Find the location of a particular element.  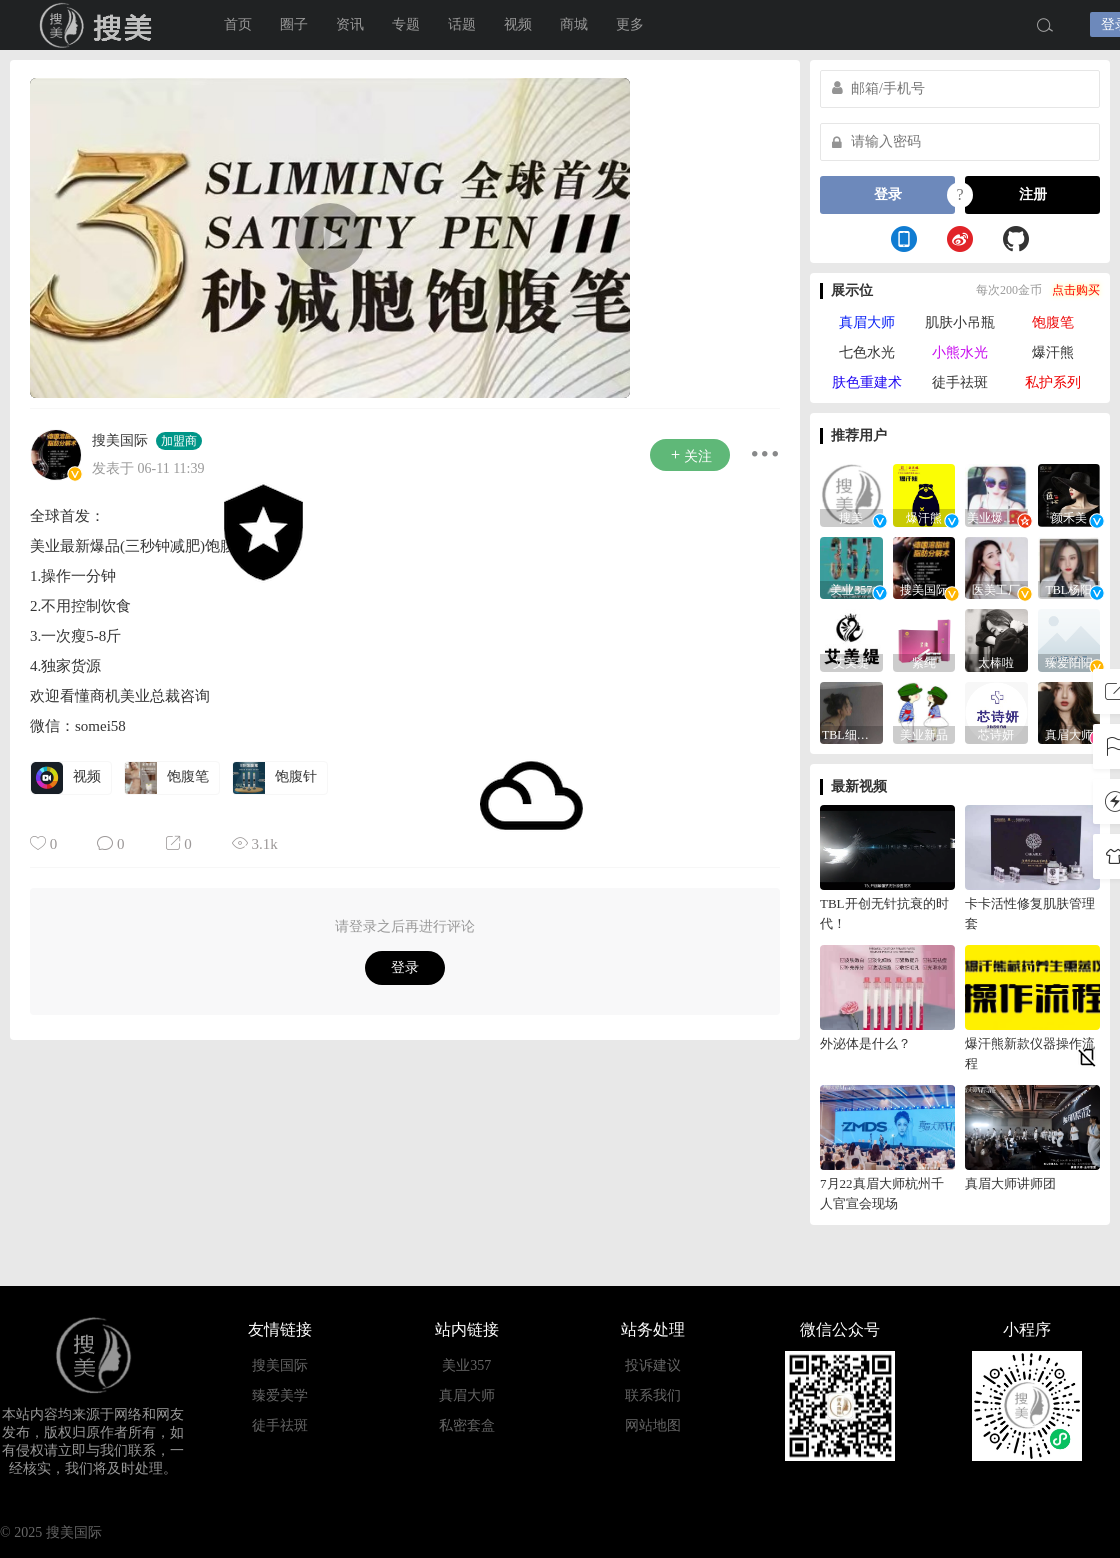

view cloud storage is located at coordinates (531, 795).